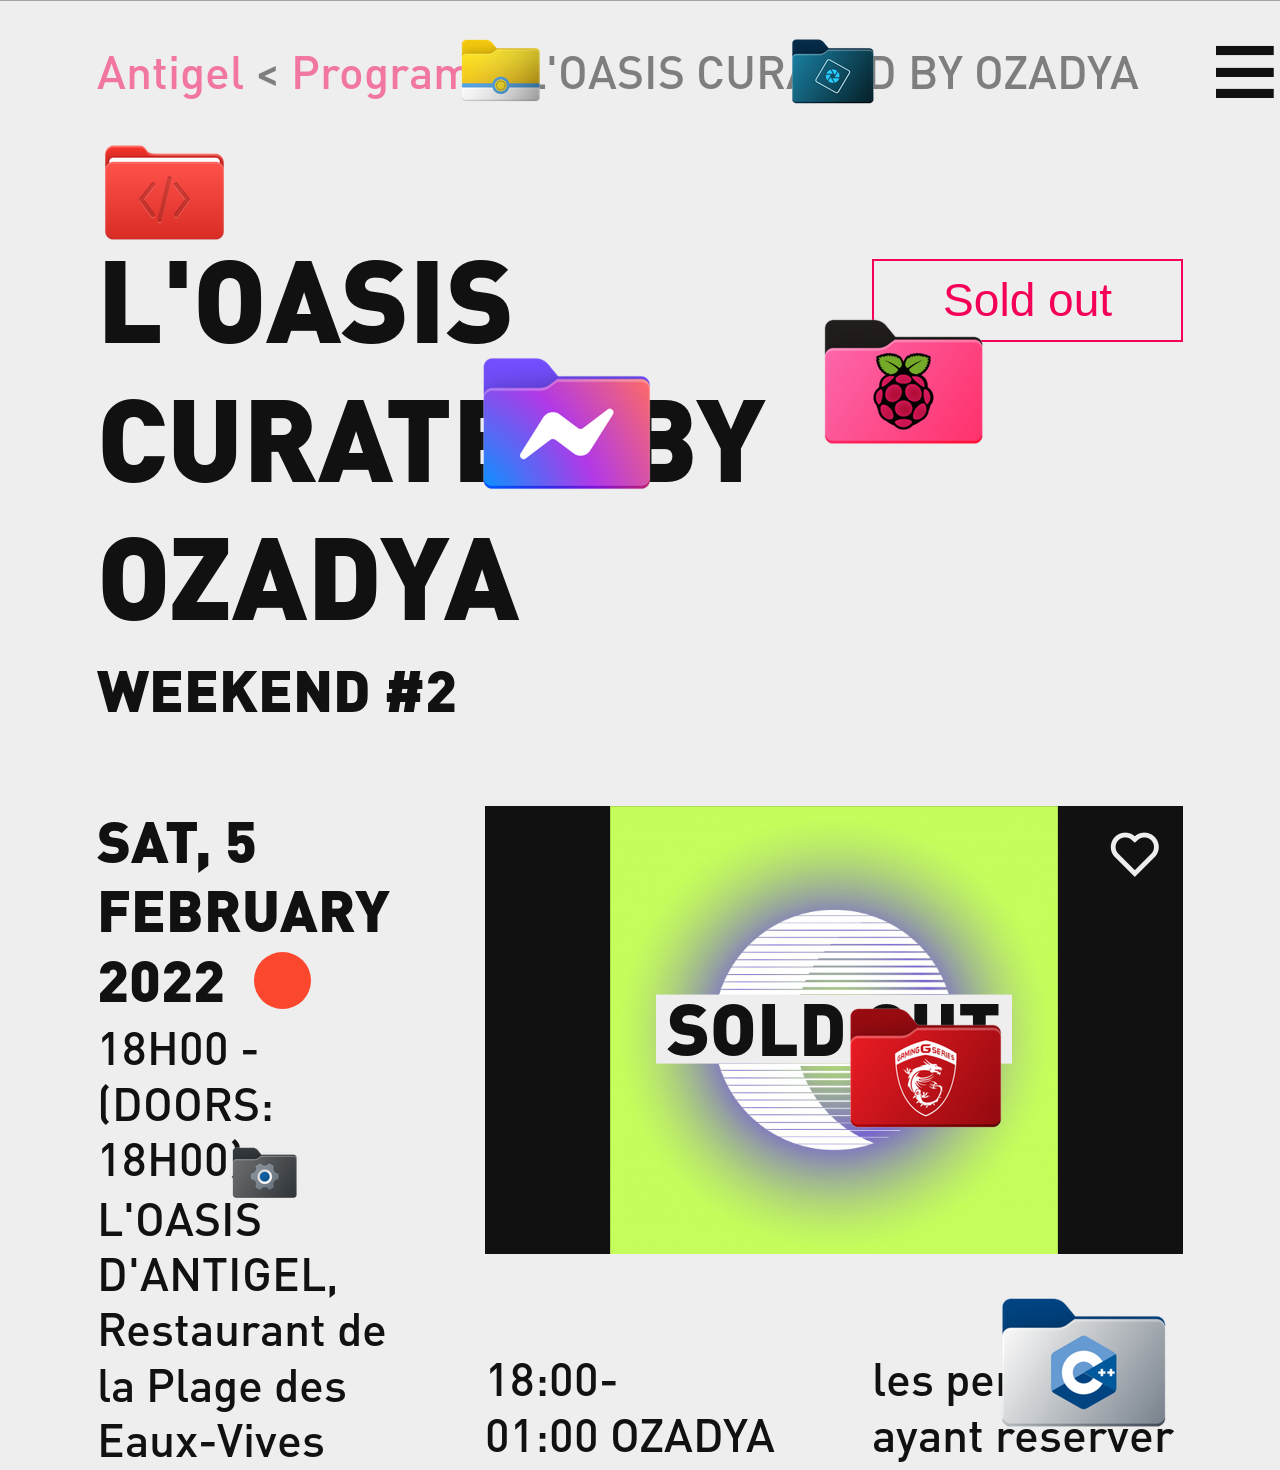 This screenshot has width=1280, height=1470. What do you see at coordinates (500, 72) in the screenshot?
I see `folder containing pokémon park ball game files` at bounding box center [500, 72].